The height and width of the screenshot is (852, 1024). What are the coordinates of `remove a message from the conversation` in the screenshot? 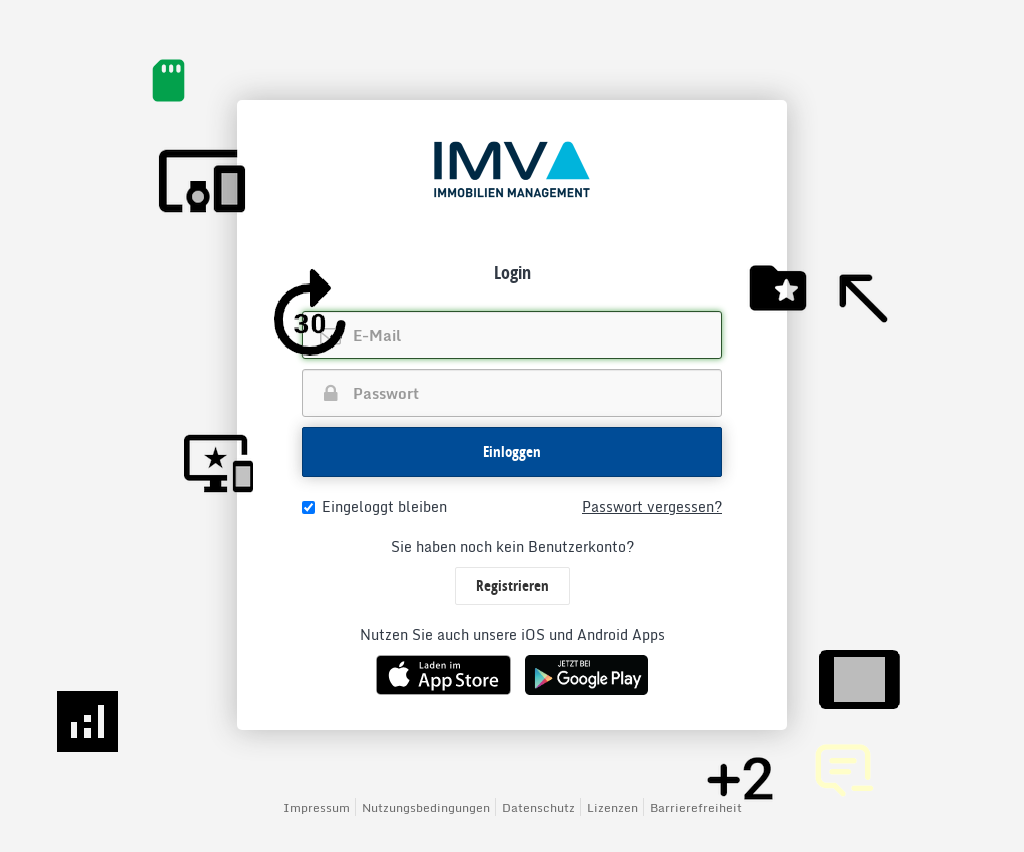 It's located at (843, 769).